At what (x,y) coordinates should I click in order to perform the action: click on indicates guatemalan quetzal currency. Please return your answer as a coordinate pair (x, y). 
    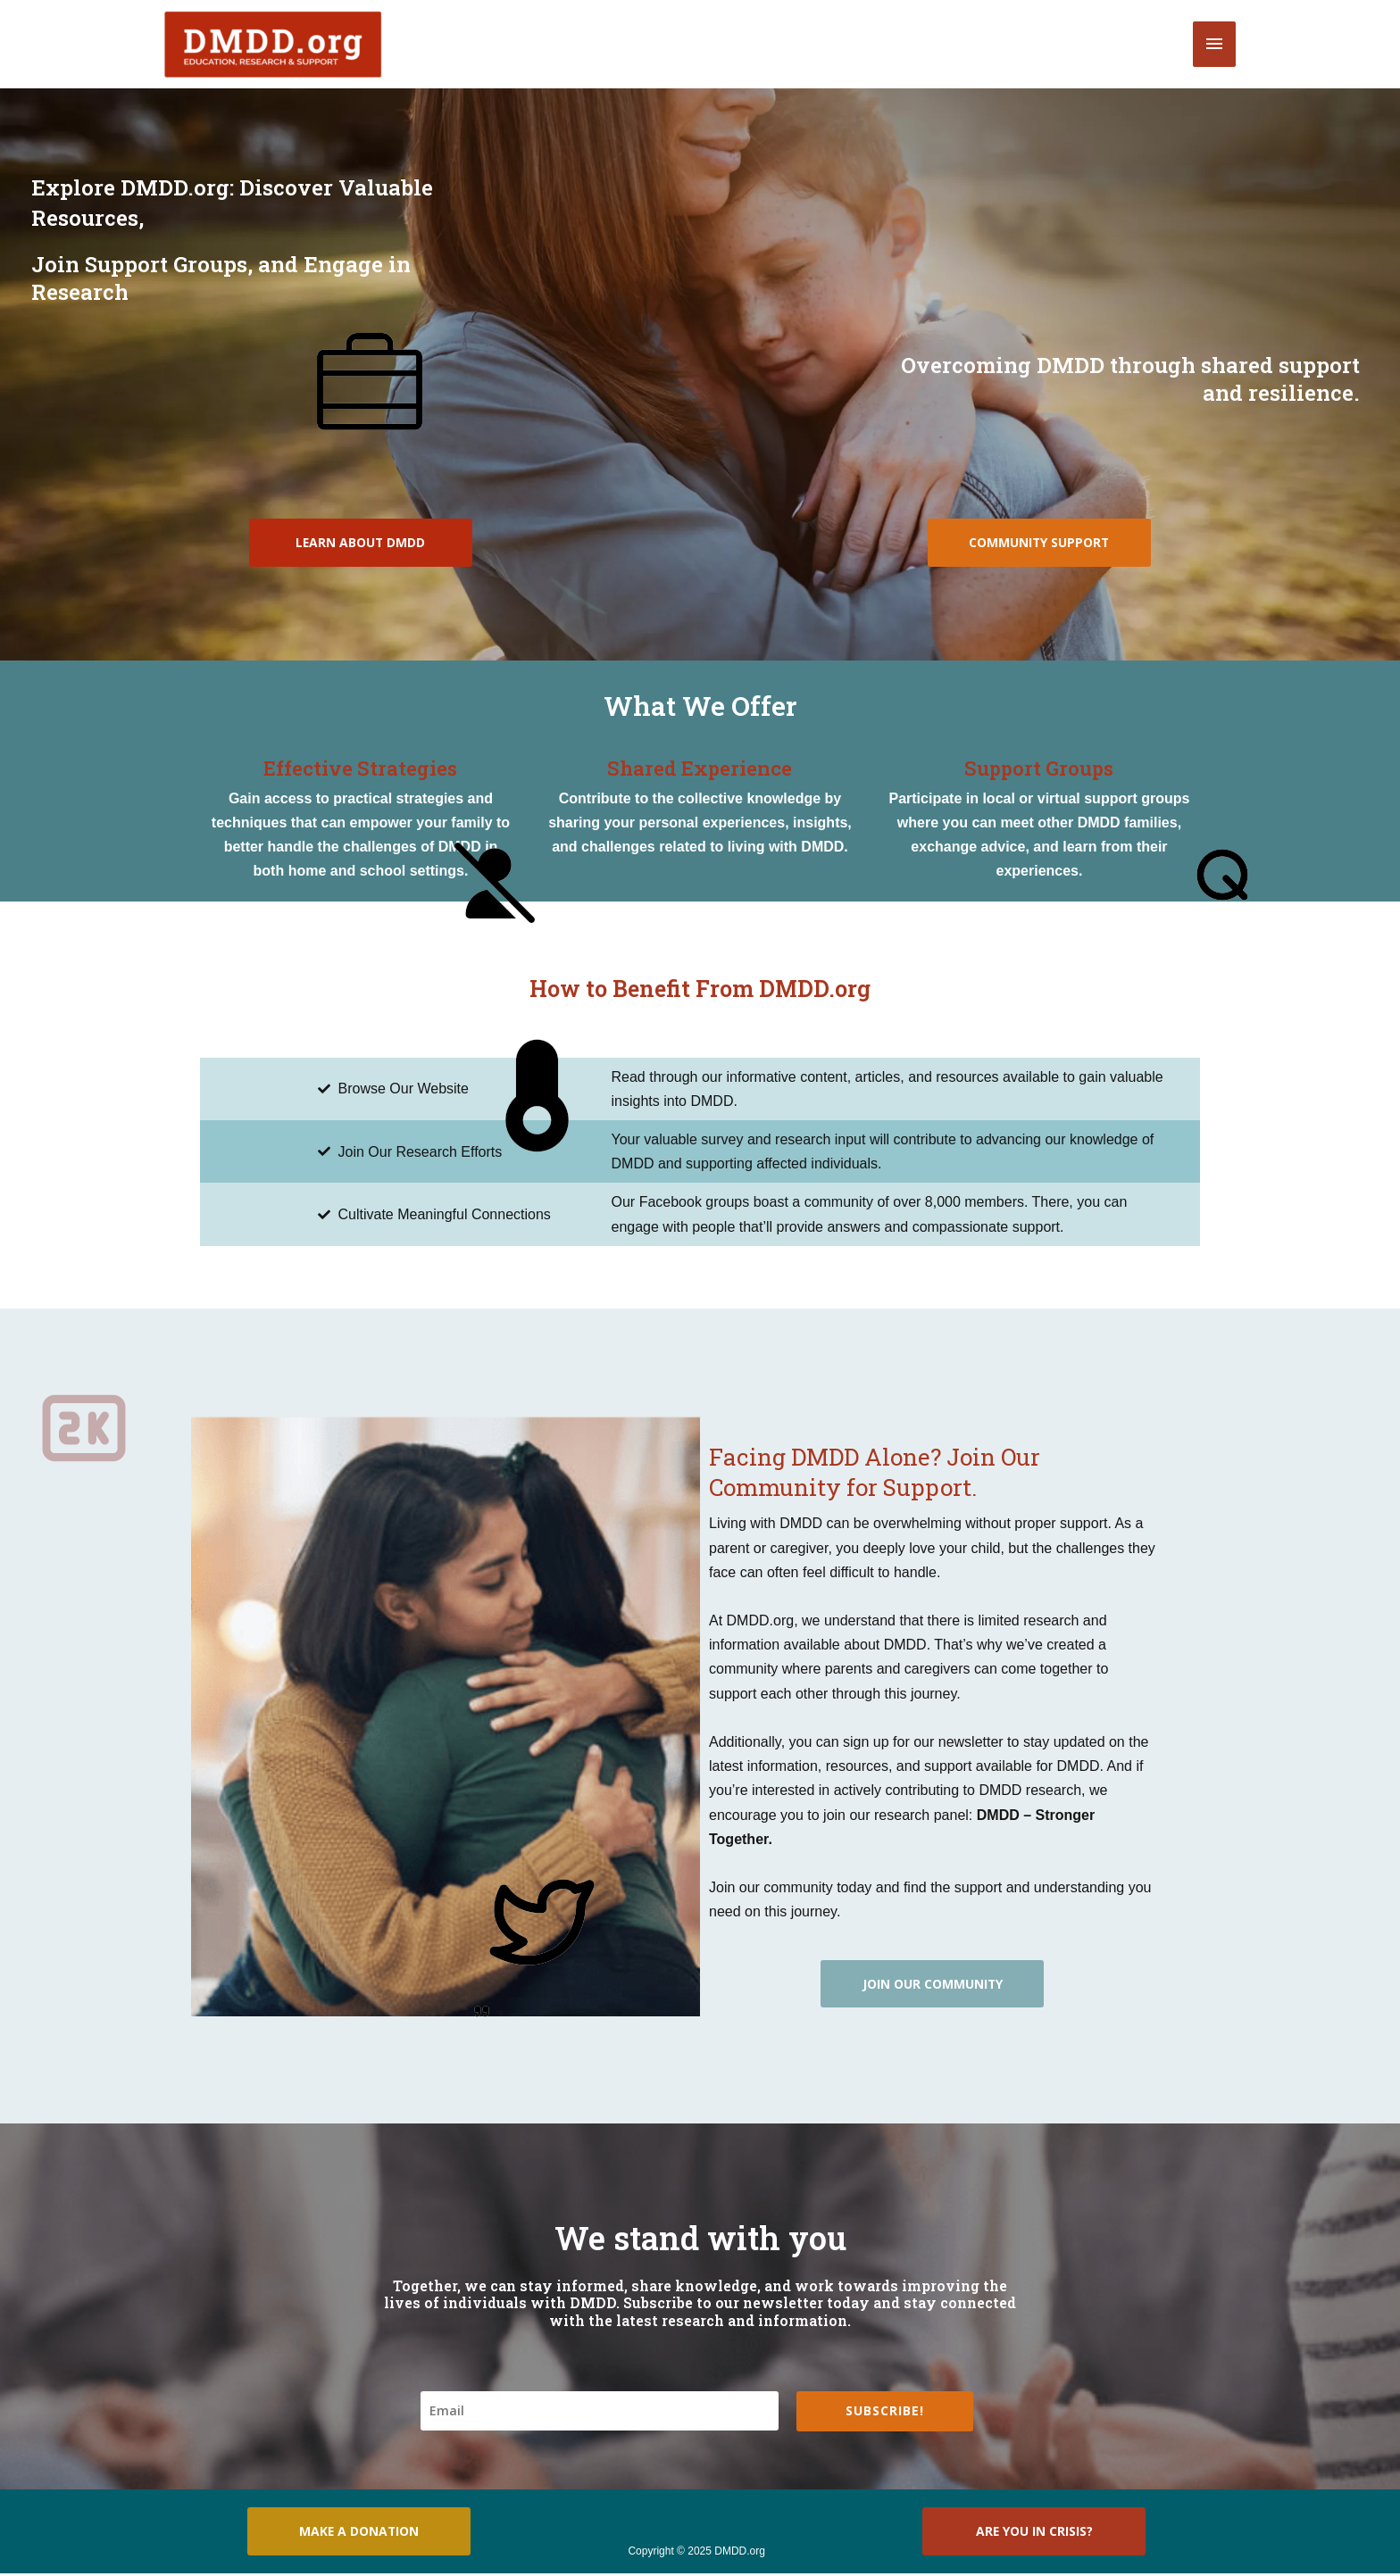
    Looking at the image, I should click on (1222, 875).